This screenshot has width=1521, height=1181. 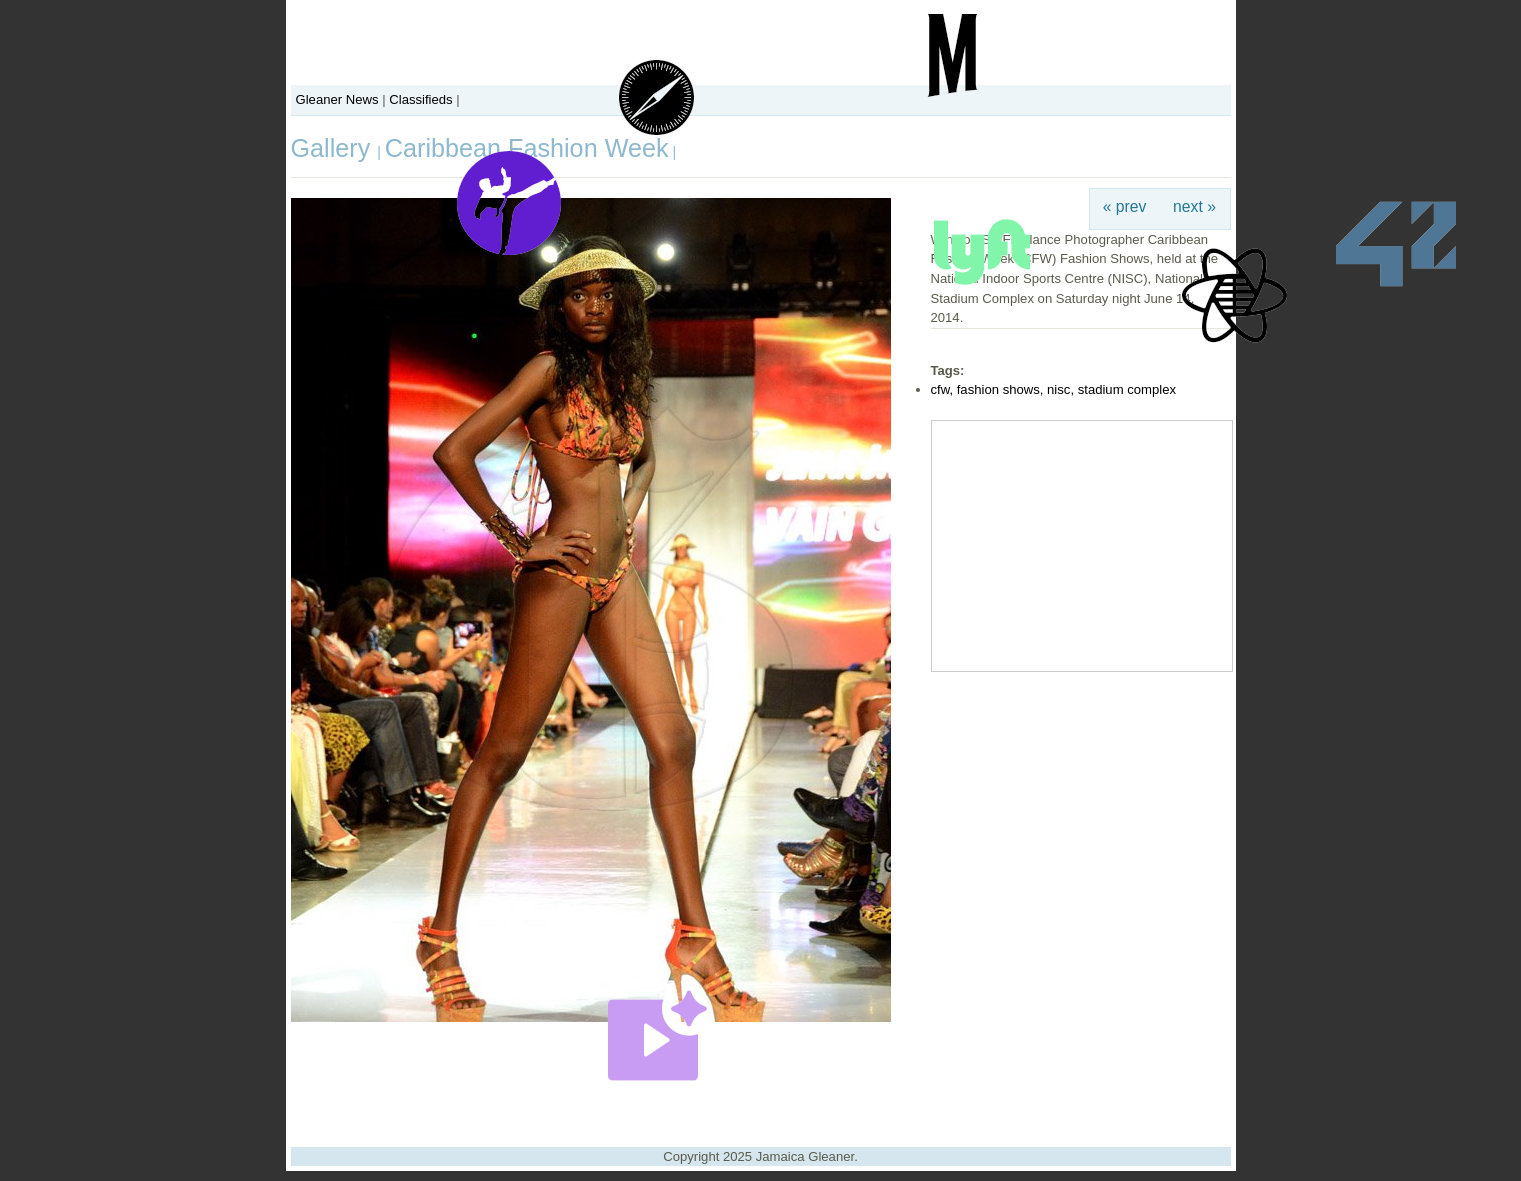 I want to click on open Safari web browser, so click(x=656, y=97).